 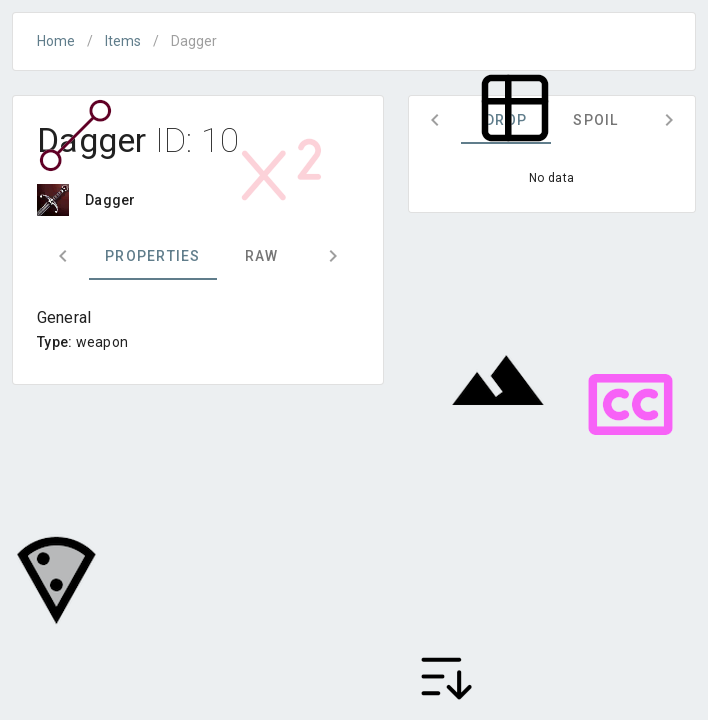 I want to click on insert a table with customizable borders, so click(x=515, y=108).